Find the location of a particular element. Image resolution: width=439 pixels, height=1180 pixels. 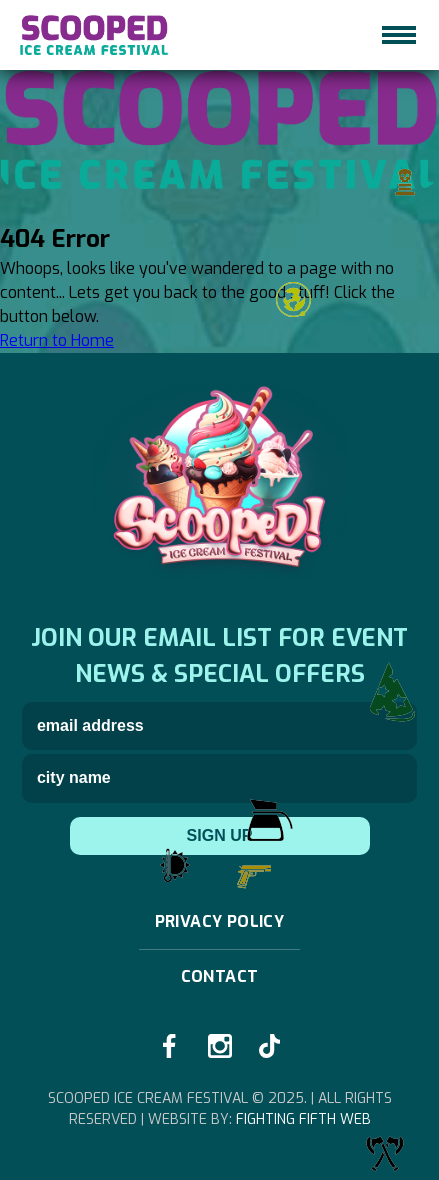

indicates a celebration or birthday event is located at coordinates (391, 691).